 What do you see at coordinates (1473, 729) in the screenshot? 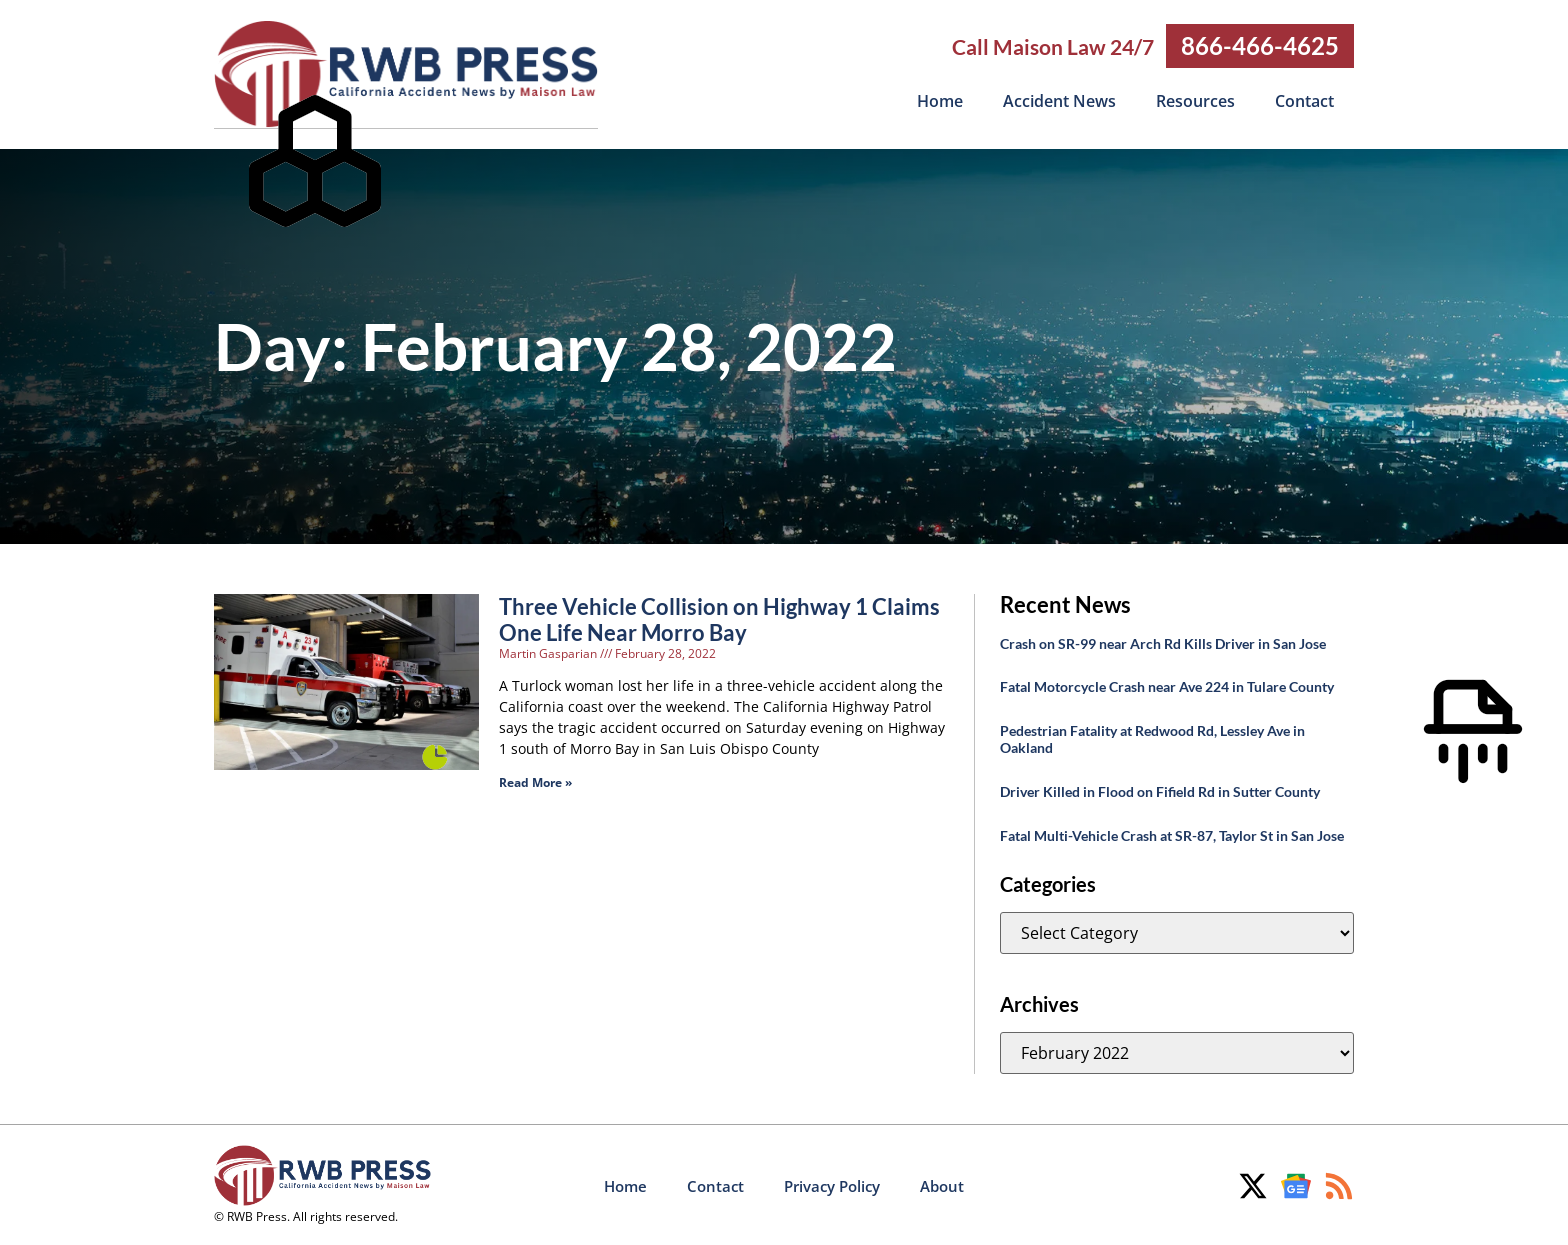
I see `permanently delete a file` at bounding box center [1473, 729].